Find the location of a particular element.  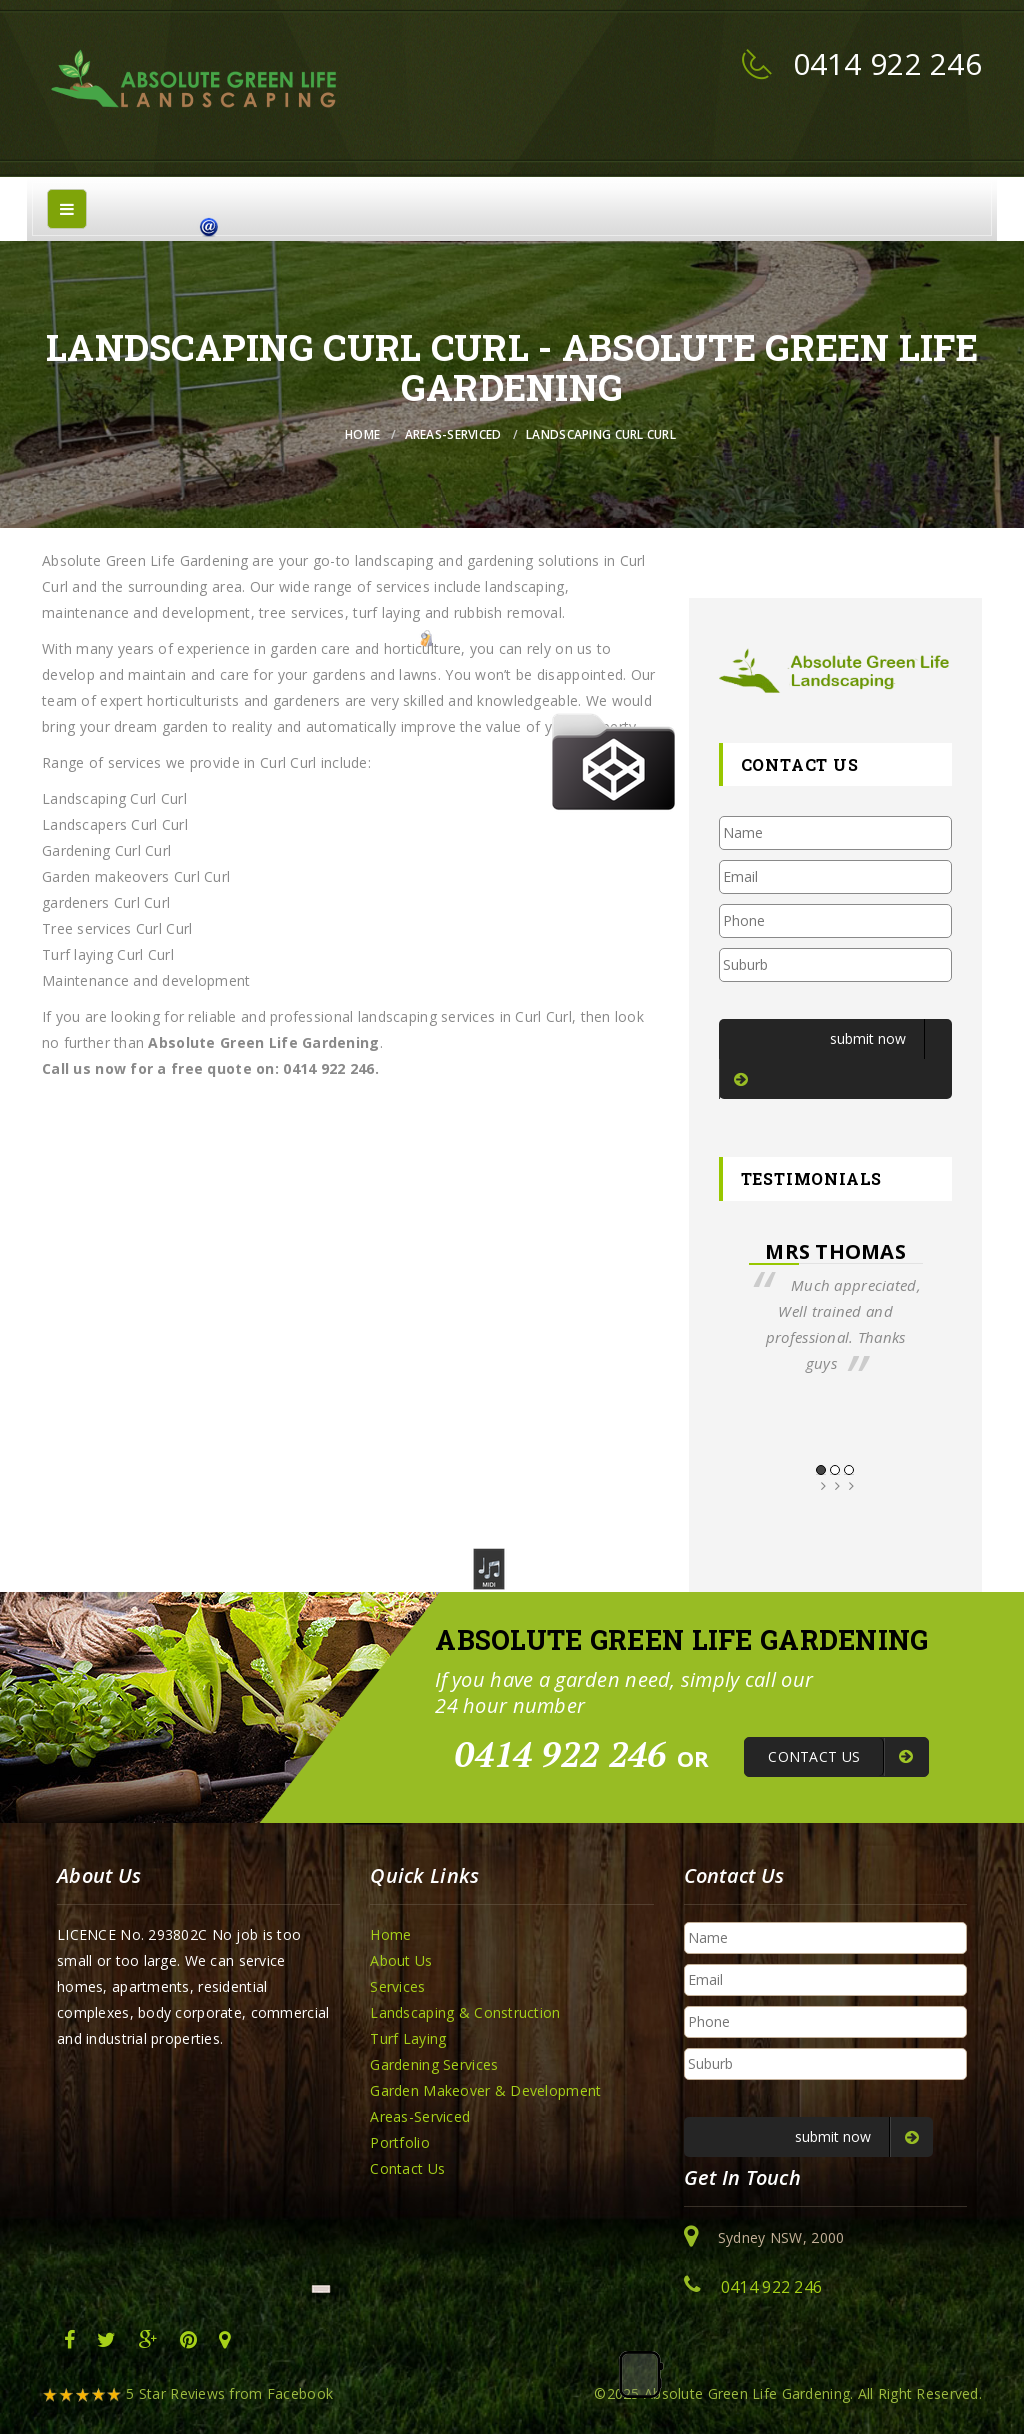

a standard MIDI file in GarageBand is located at coordinates (489, 1570).